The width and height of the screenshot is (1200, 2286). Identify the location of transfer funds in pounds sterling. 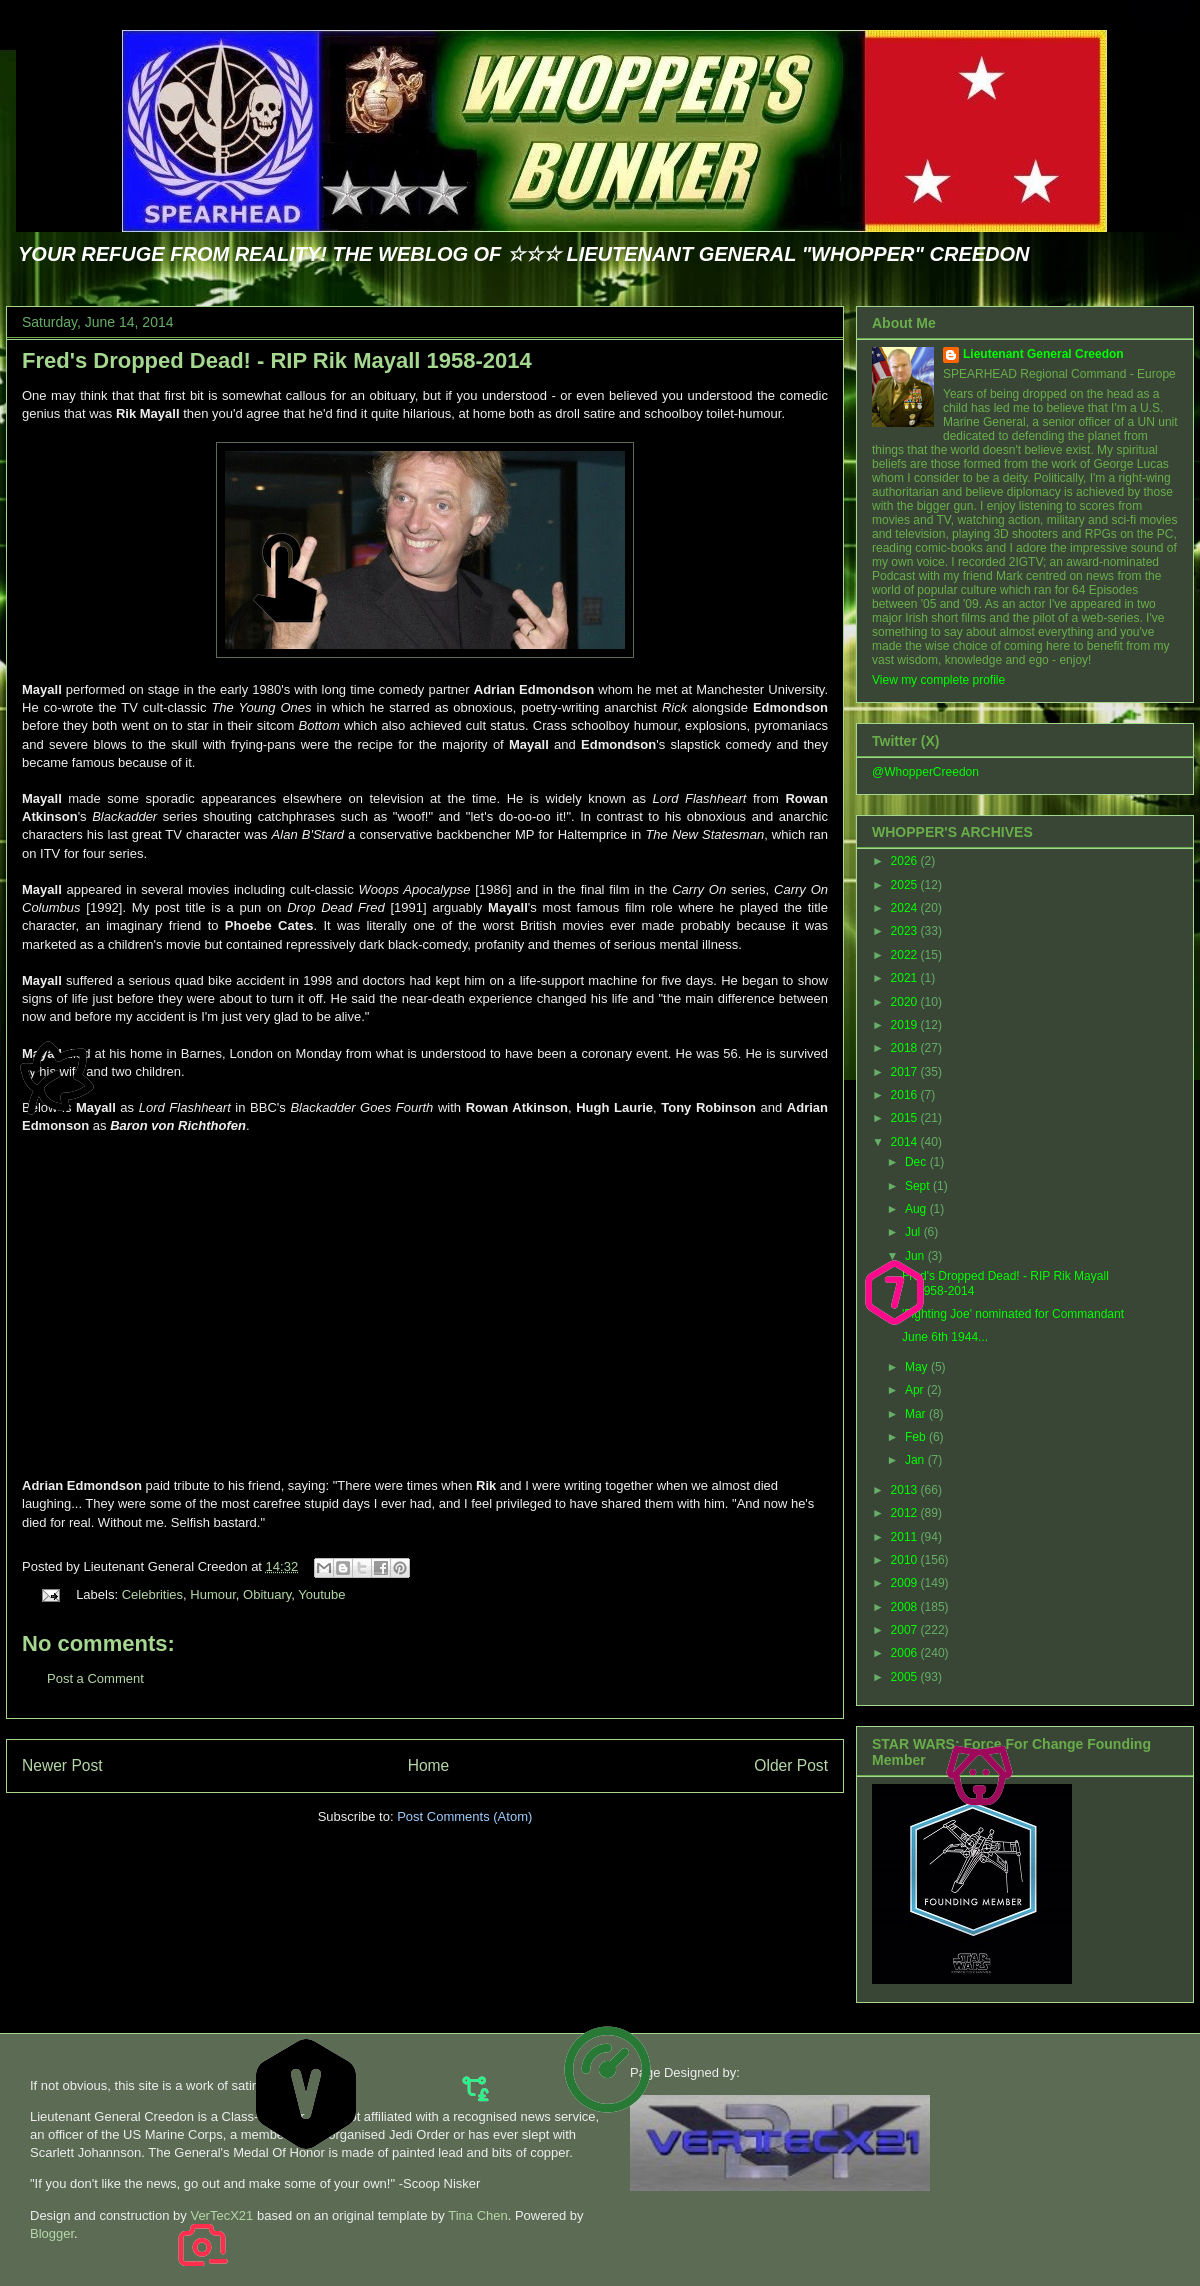
(475, 2089).